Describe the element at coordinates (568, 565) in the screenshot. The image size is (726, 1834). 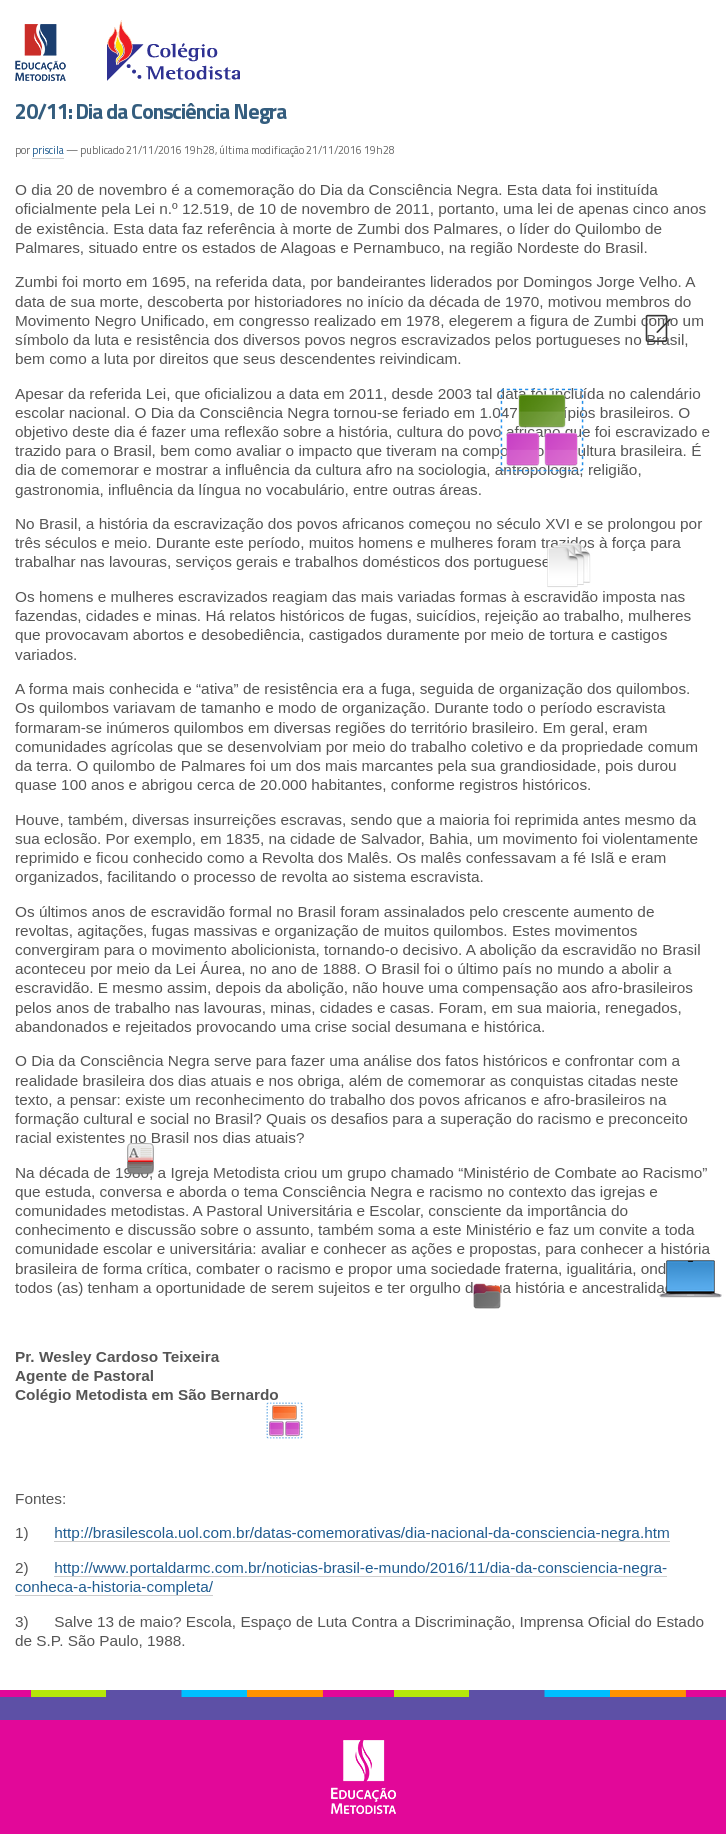
I see `multiple files or items selected` at that location.